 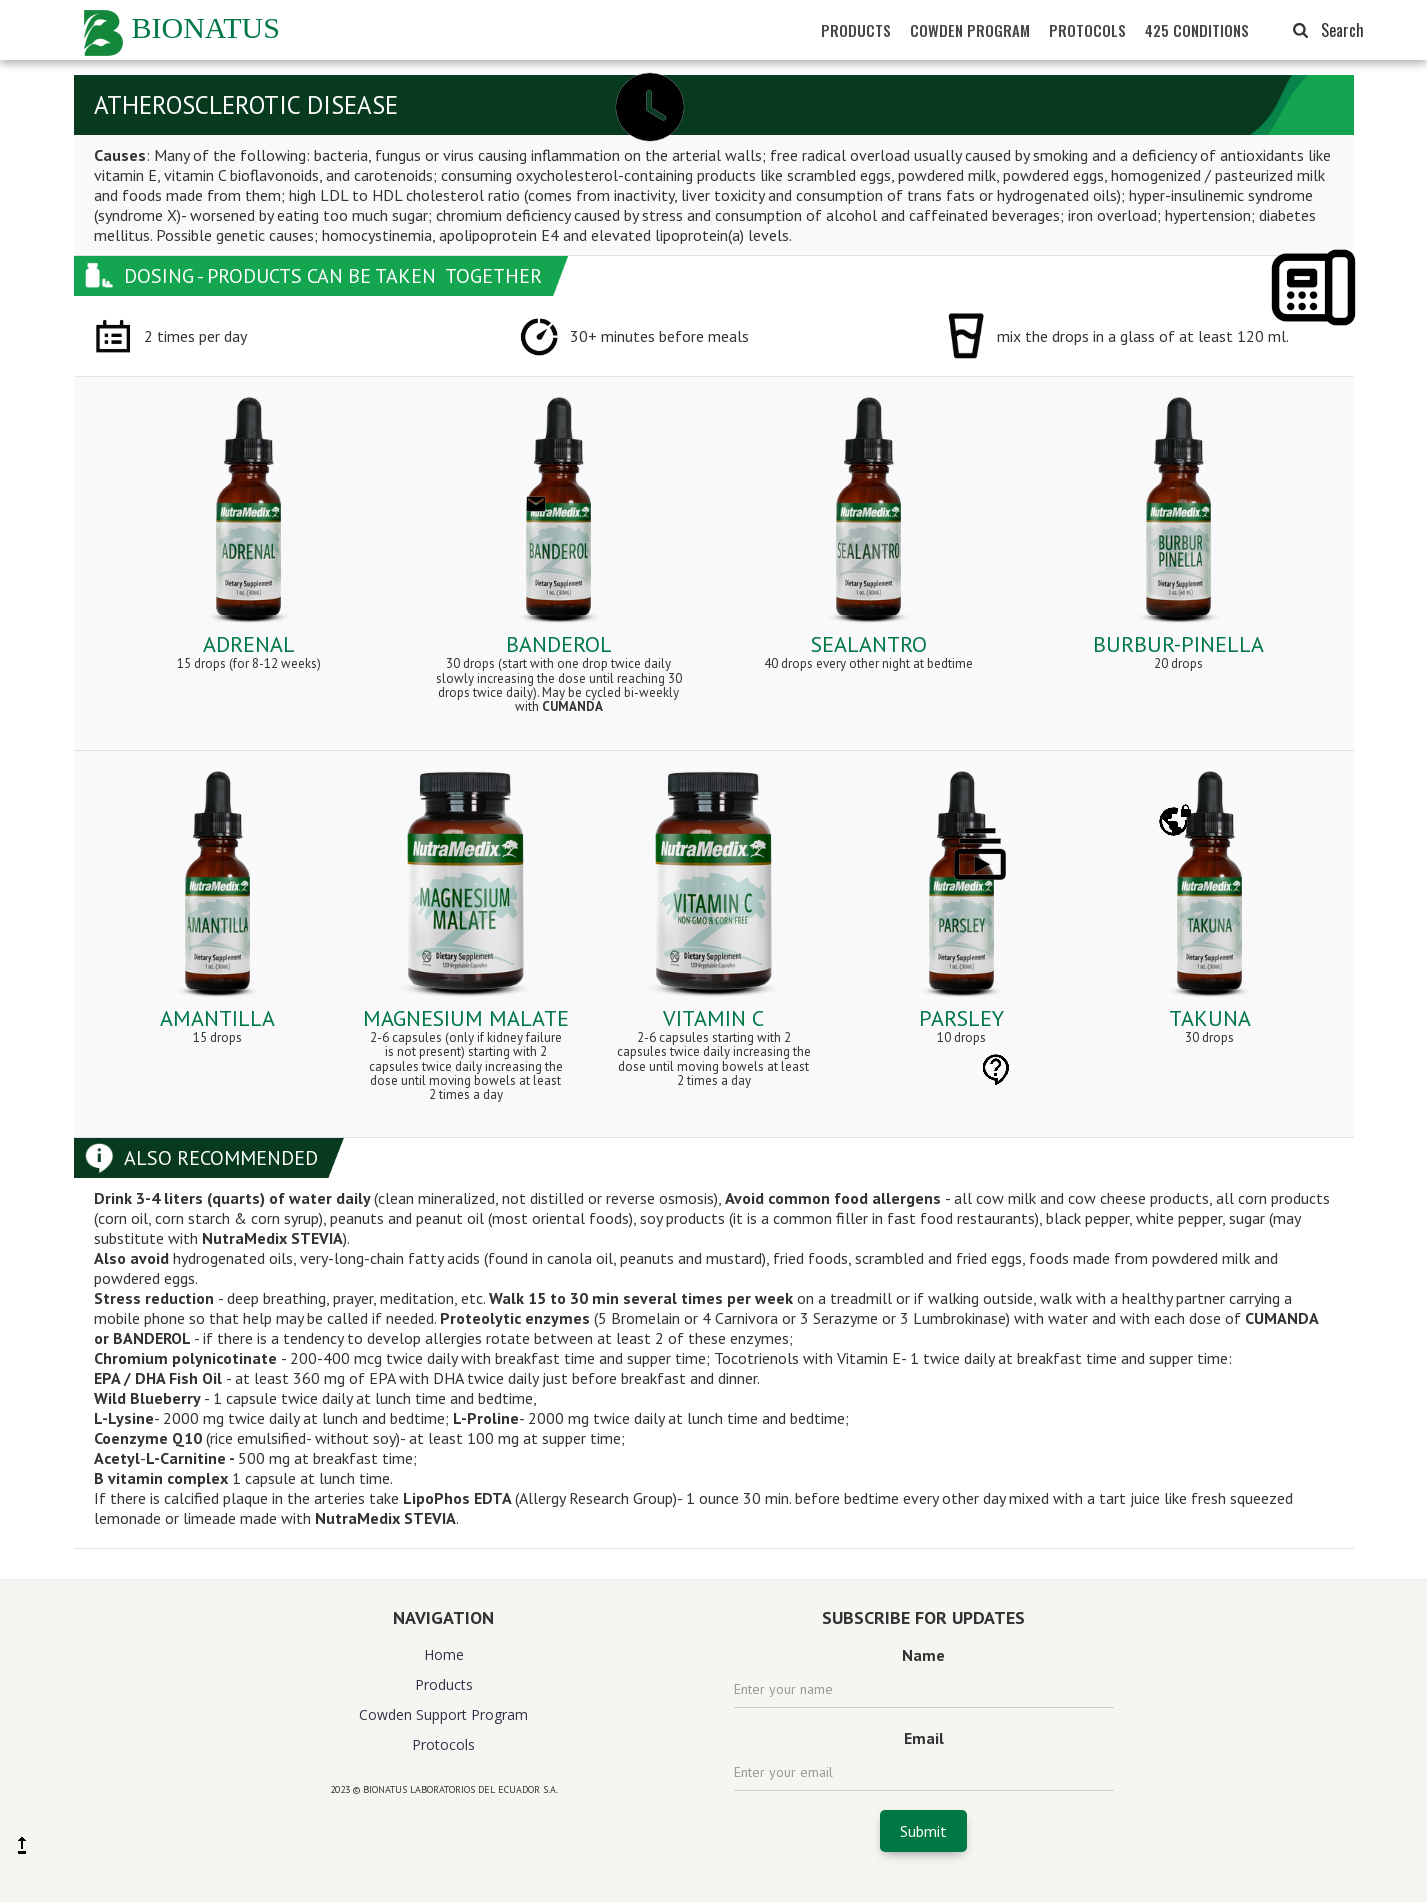 What do you see at coordinates (22, 1845) in the screenshot?
I see `upgrade to a newer version` at bounding box center [22, 1845].